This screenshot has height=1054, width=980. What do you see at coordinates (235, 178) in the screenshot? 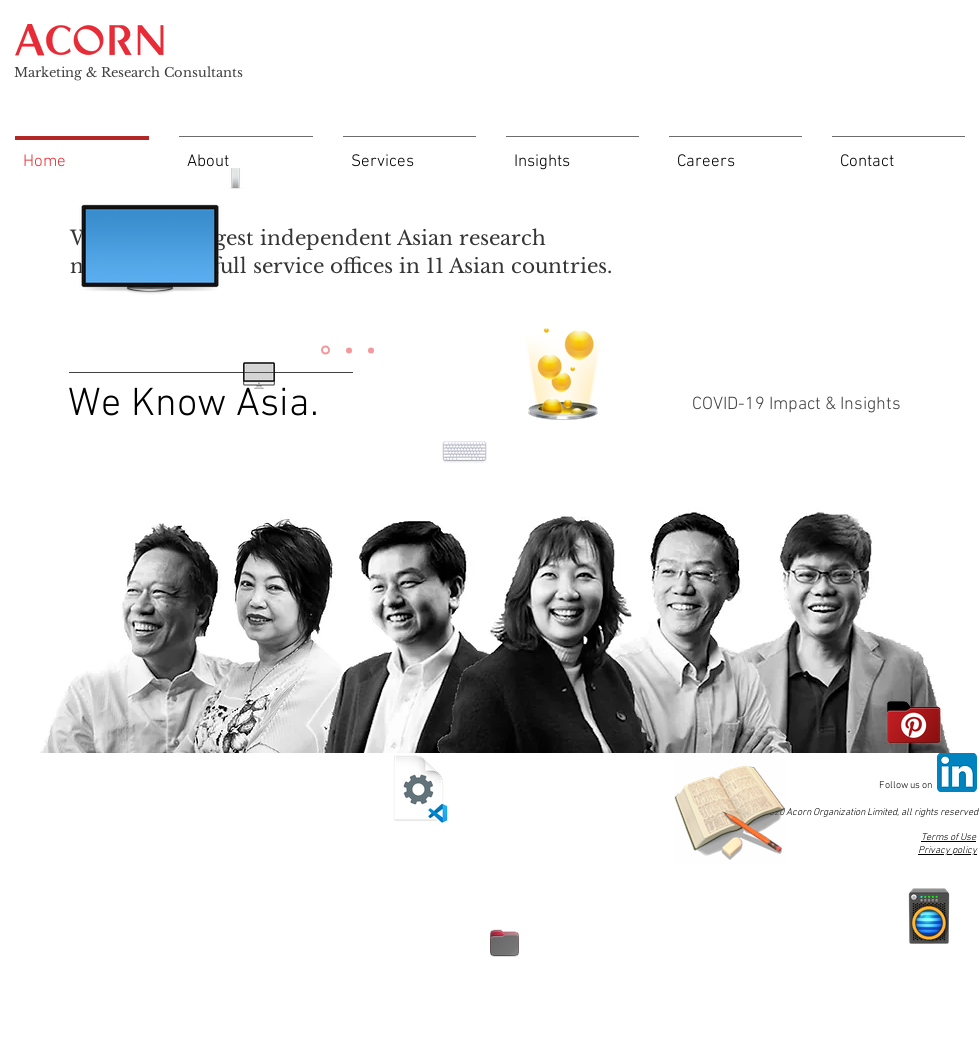
I see `iPod nano device connected` at bounding box center [235, 178].